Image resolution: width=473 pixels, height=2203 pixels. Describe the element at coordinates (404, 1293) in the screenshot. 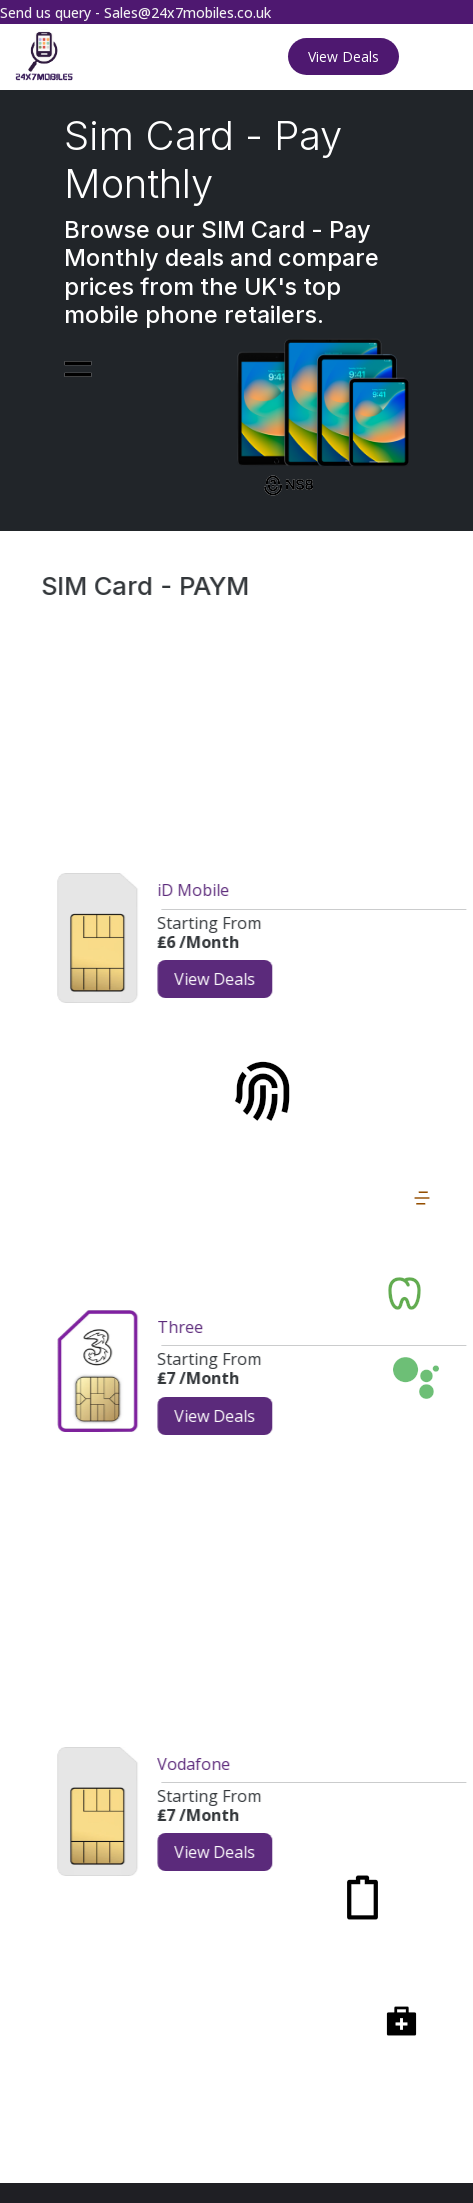

I see `access dental health or dentist services` at that location.